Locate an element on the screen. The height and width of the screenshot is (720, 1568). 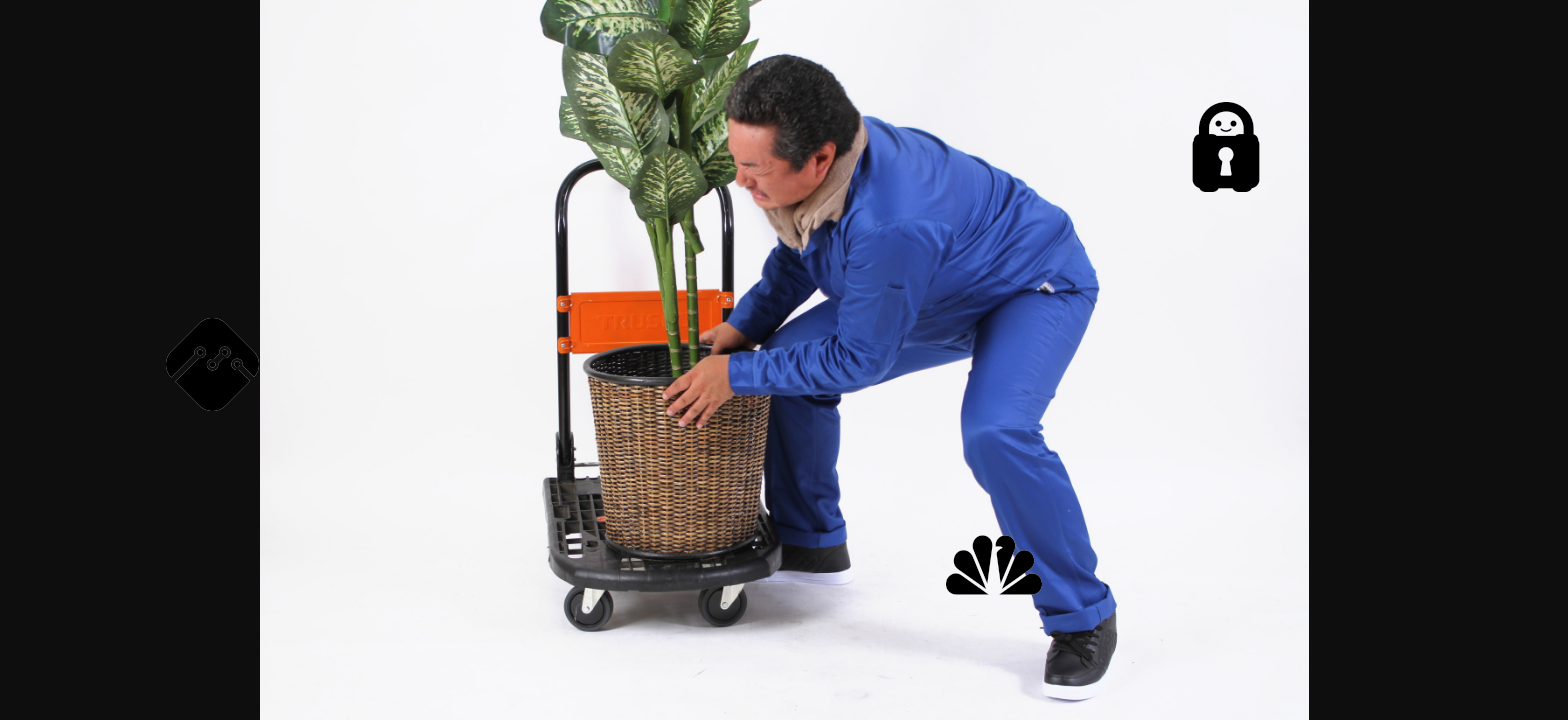
mongoose.ws logo is located at coordinates (212, 364).